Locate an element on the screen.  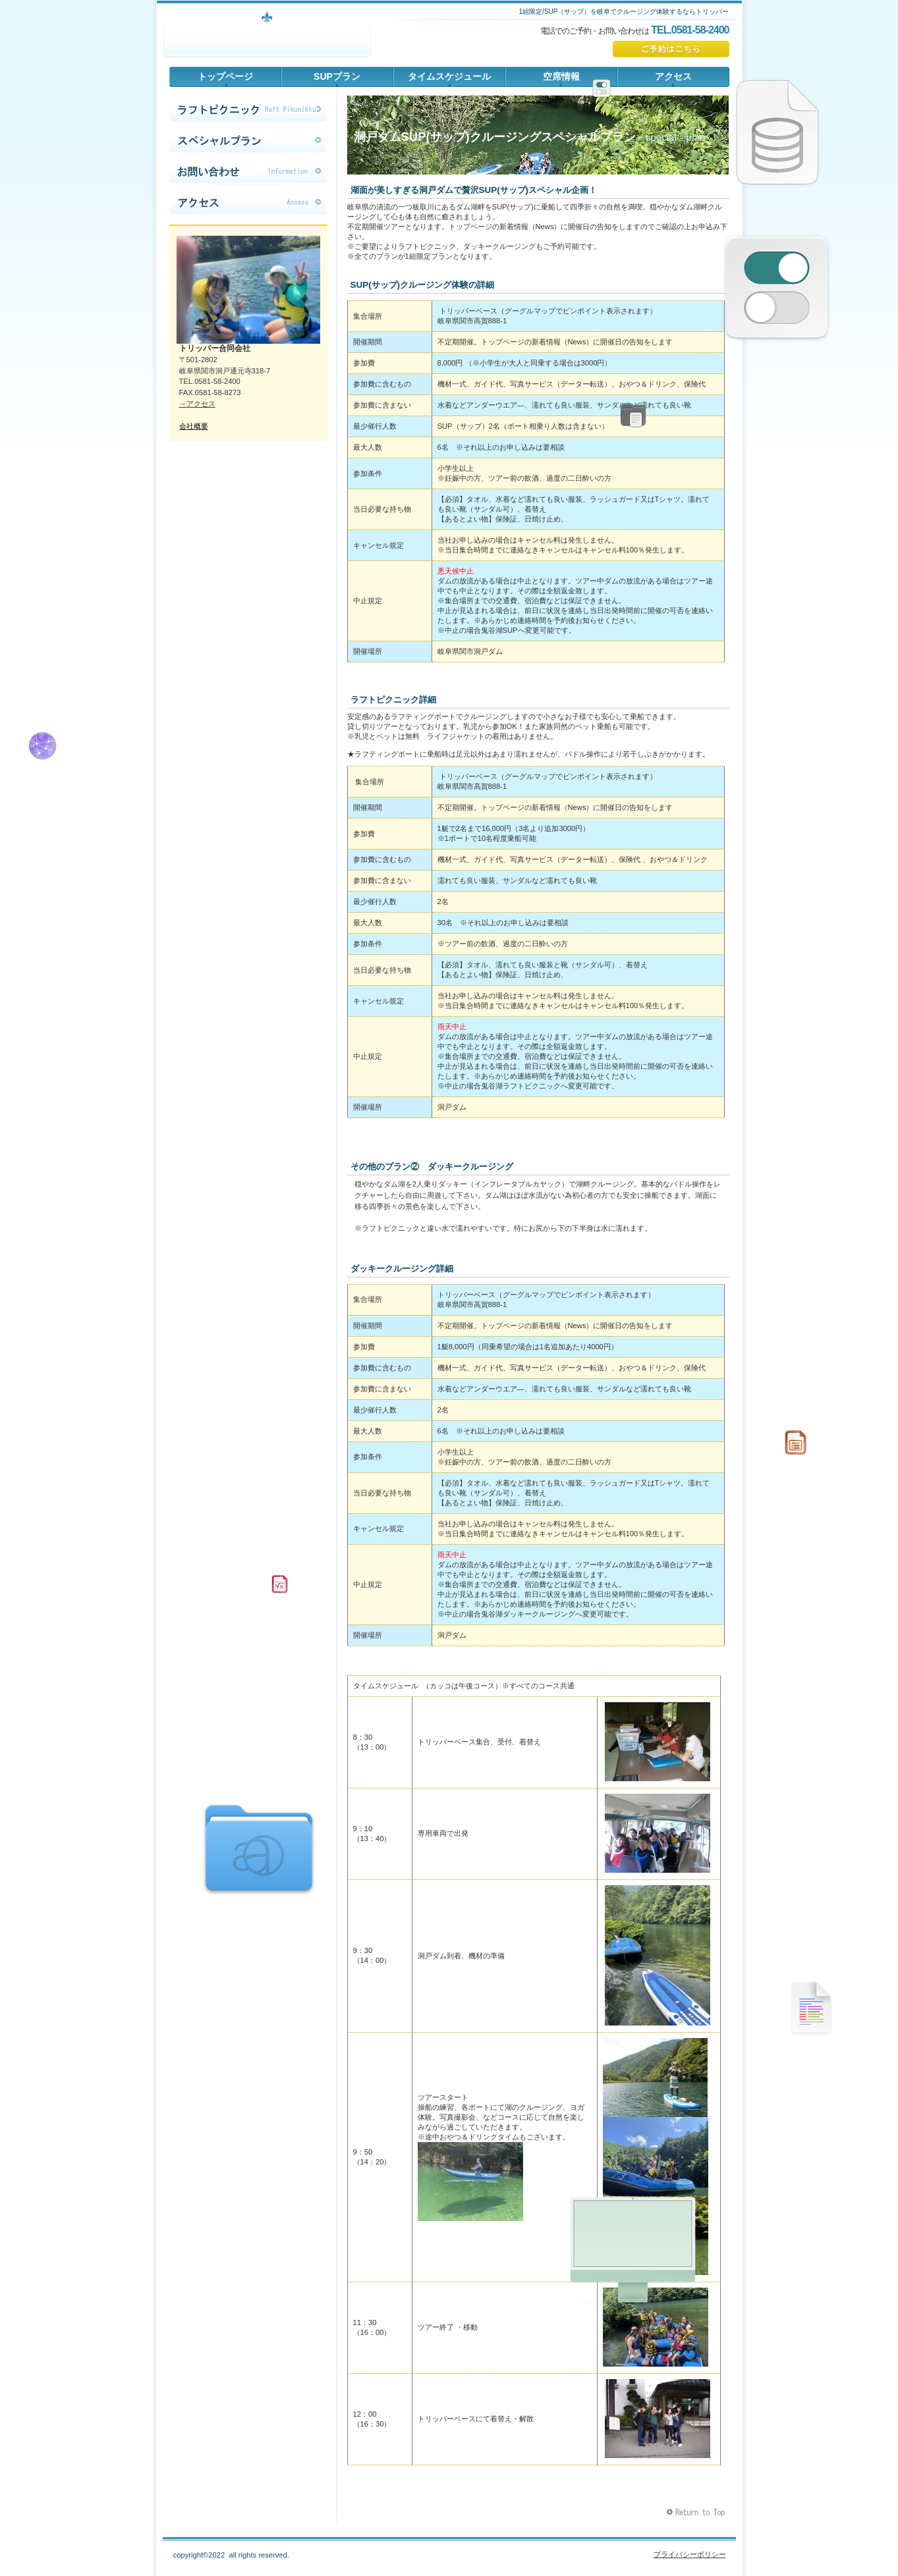
open unity tweak tool settings is located at coordinates (777, 288).